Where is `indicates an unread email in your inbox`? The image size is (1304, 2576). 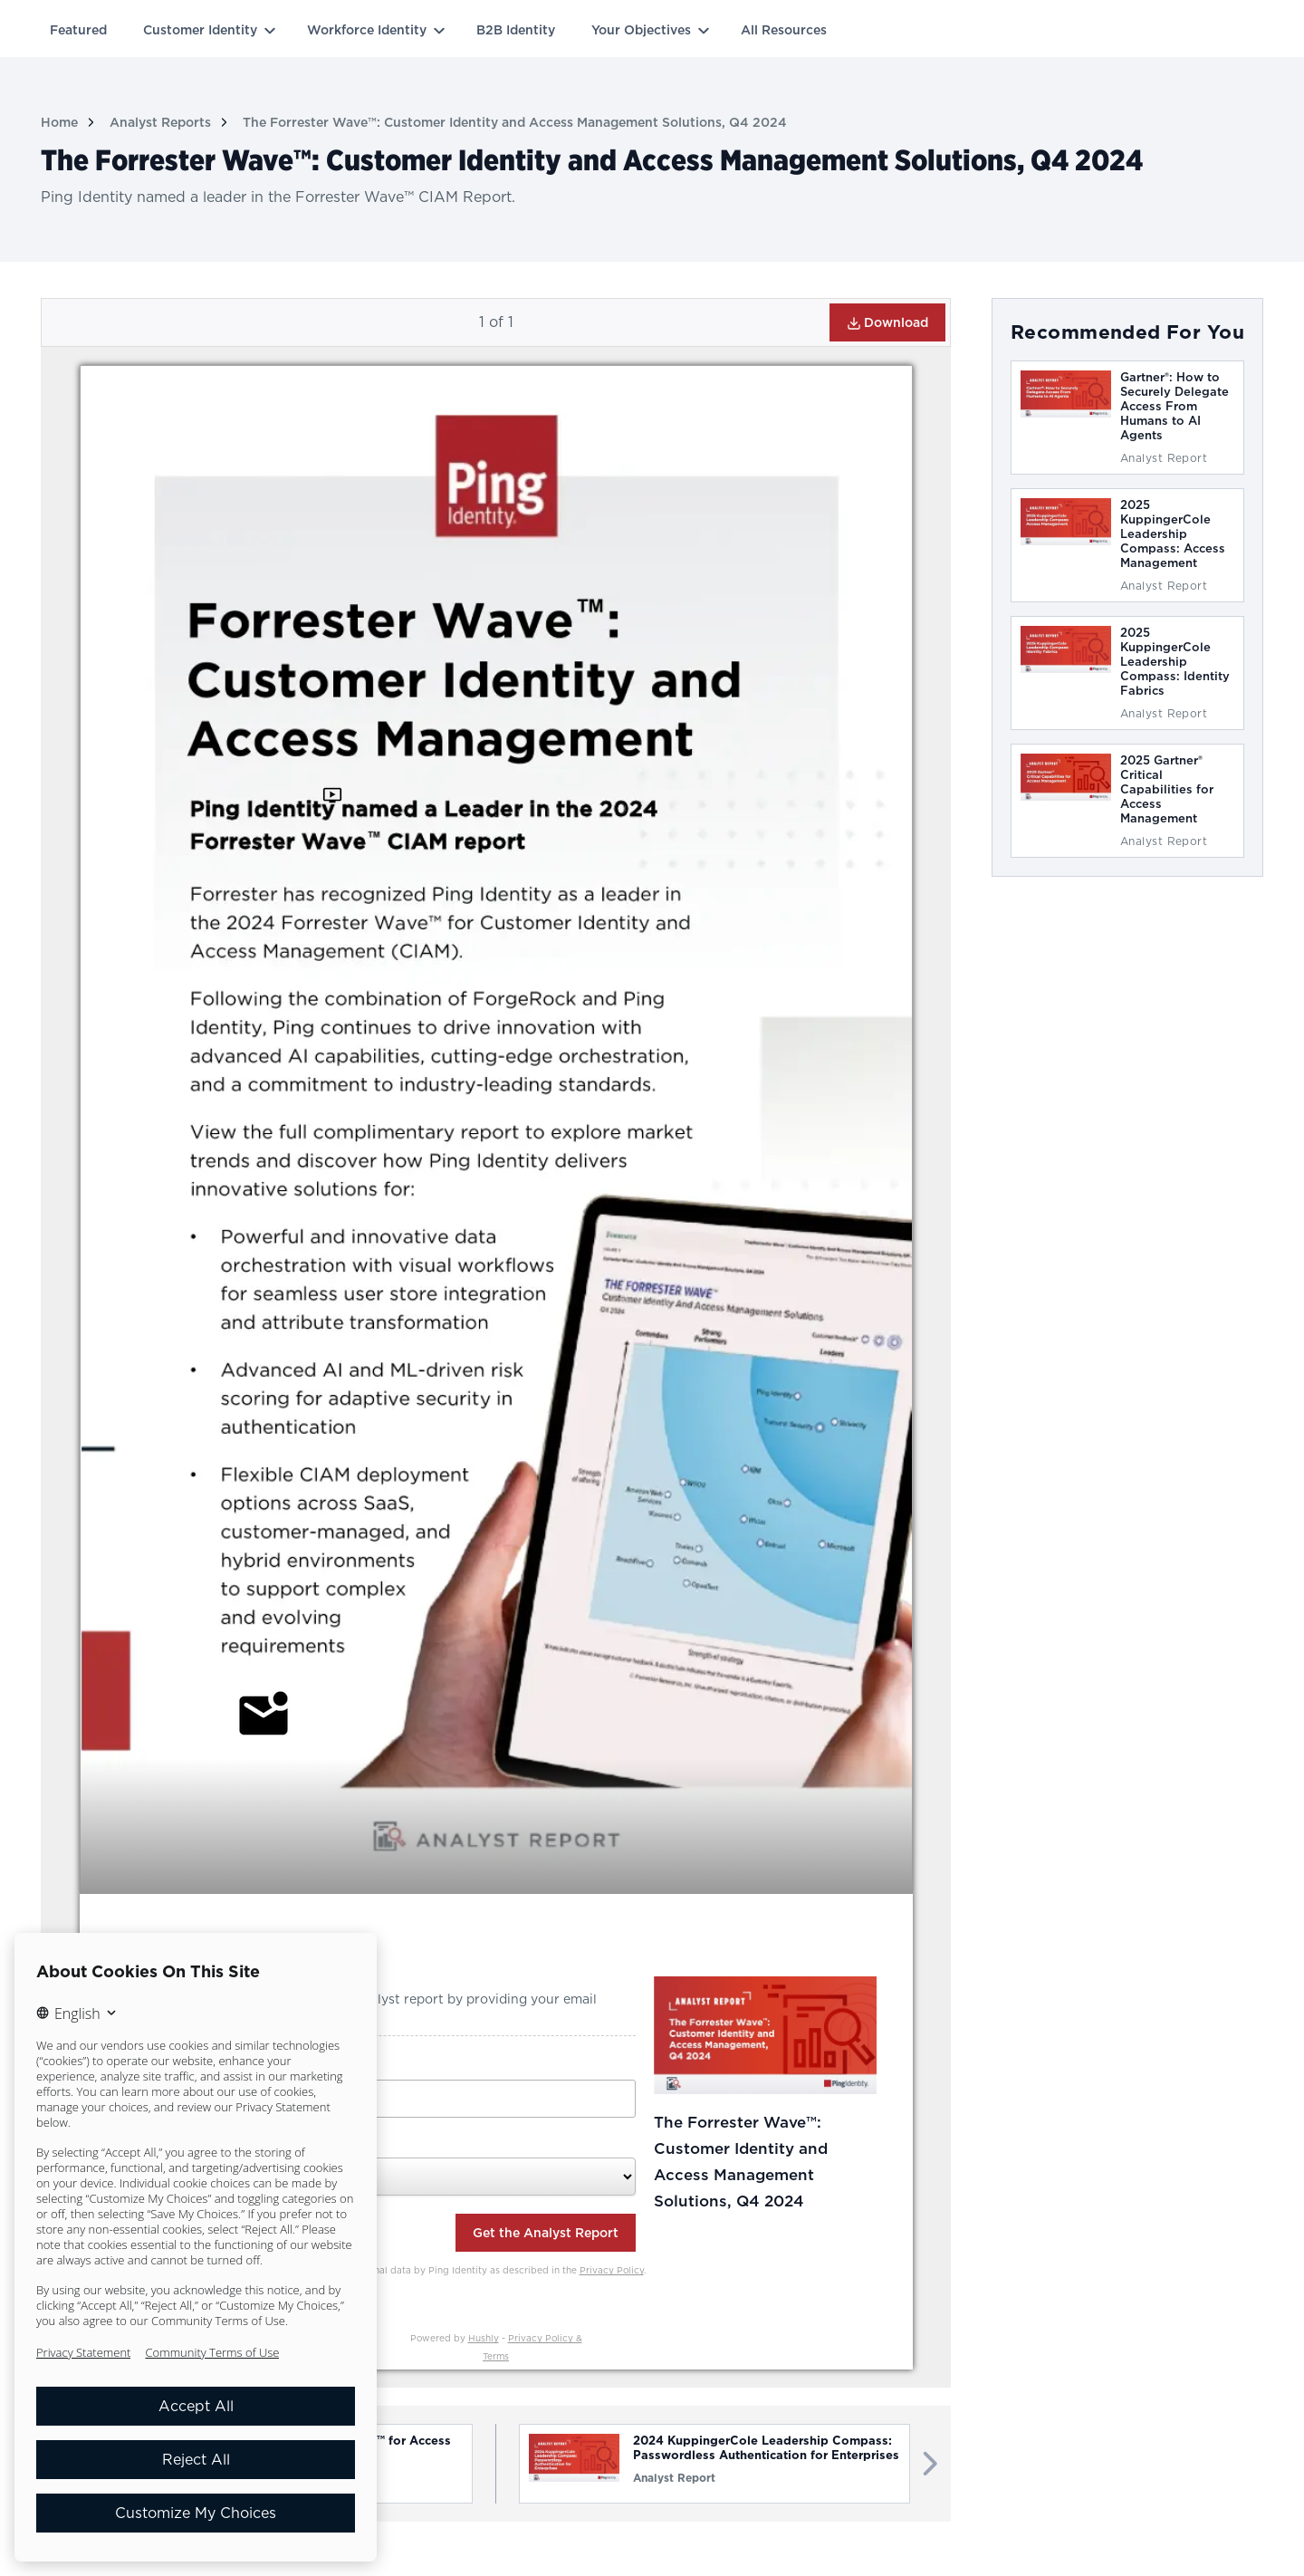
indicates an unread email in your inbox is located at coordinates (264, 1716).